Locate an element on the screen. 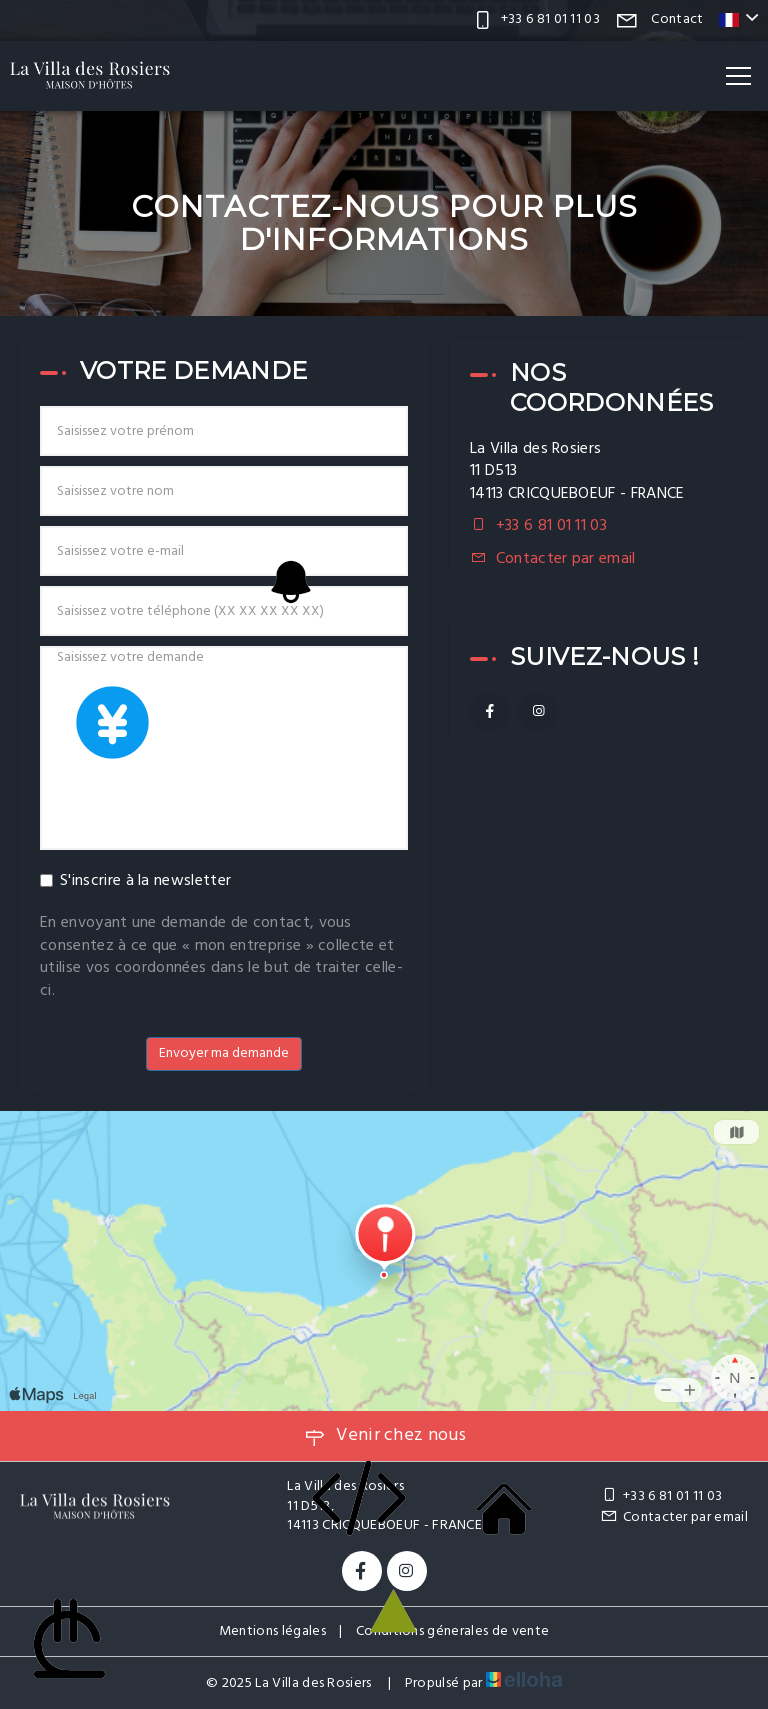 The height and width of the screenshot is (1709, 768). view or edit source code is located at coordinates (359, 1498).